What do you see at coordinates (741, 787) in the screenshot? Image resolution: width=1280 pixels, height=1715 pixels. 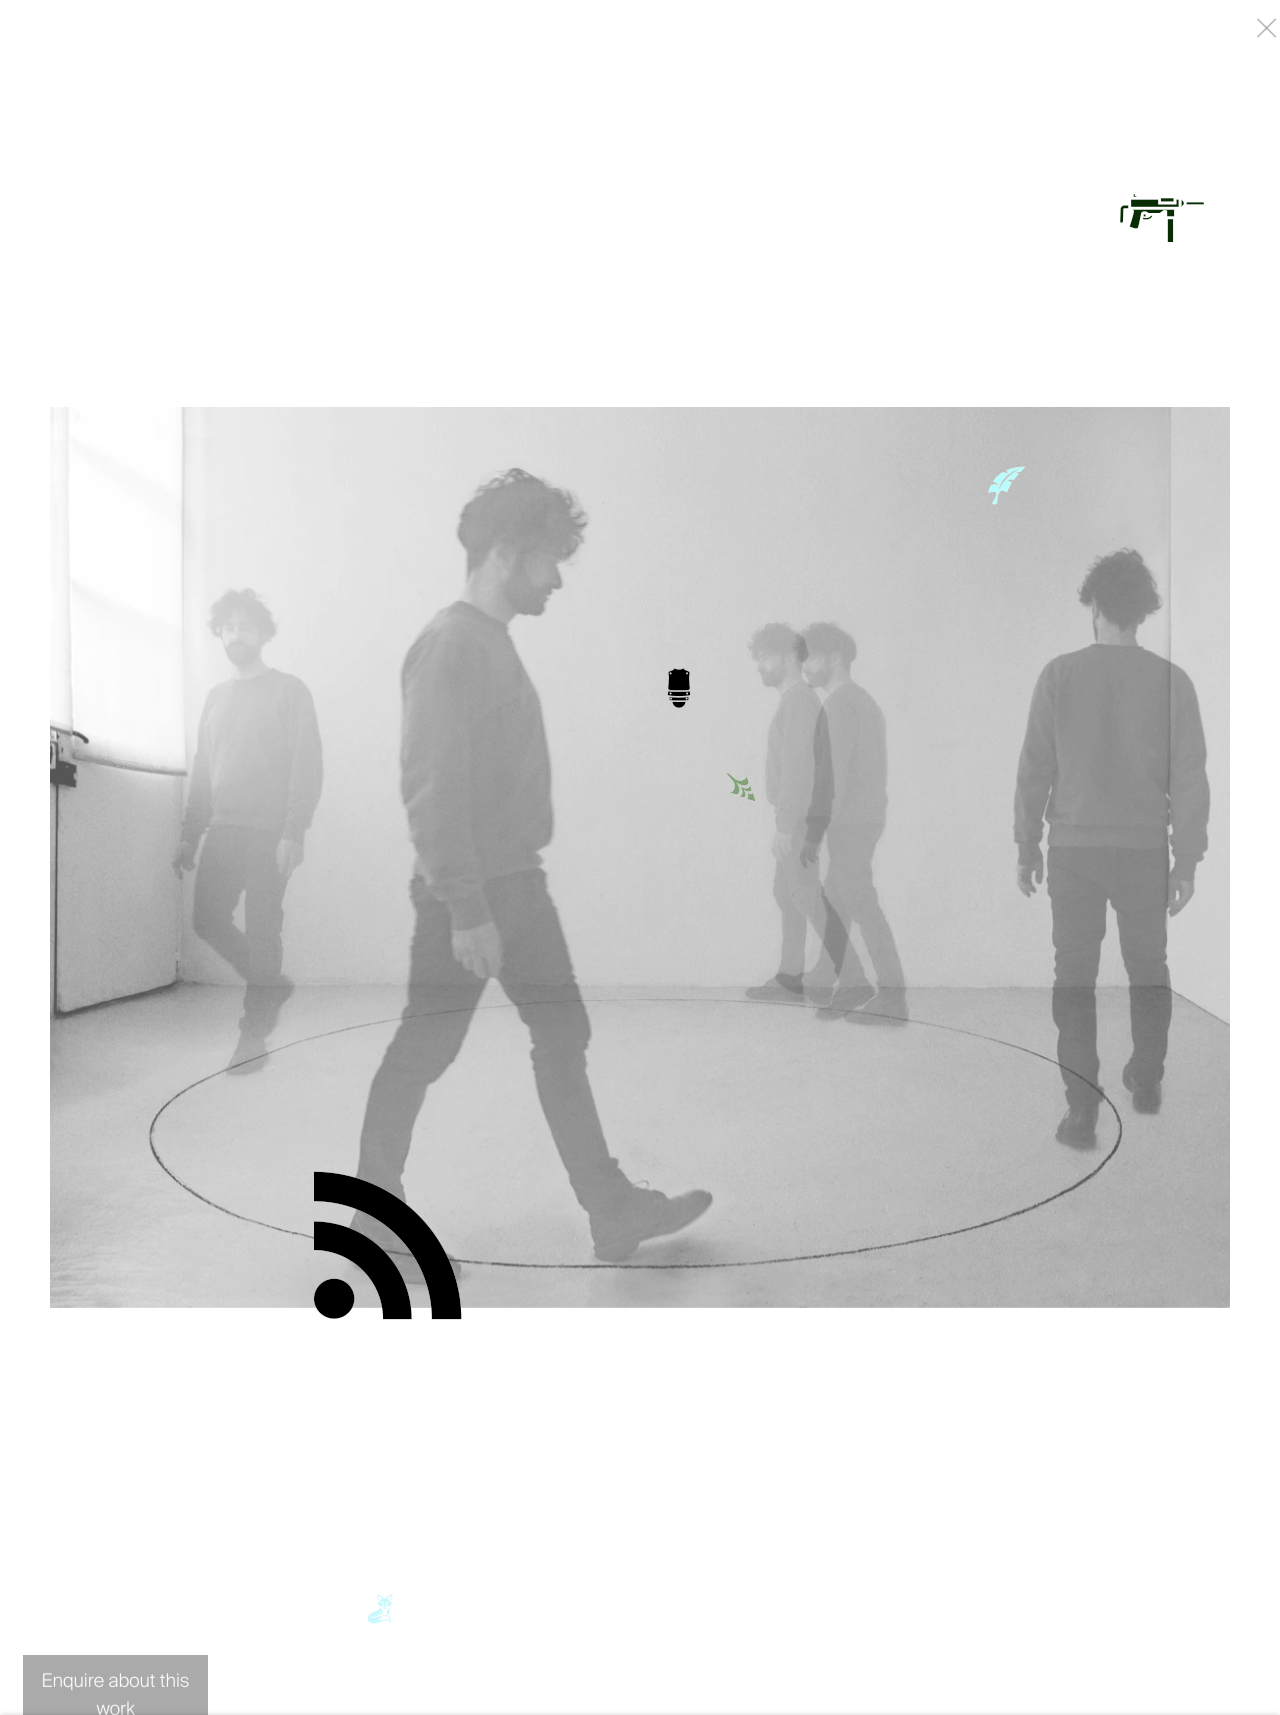 I see `launch projectile weapon in game` at bounding box center [741, 787].